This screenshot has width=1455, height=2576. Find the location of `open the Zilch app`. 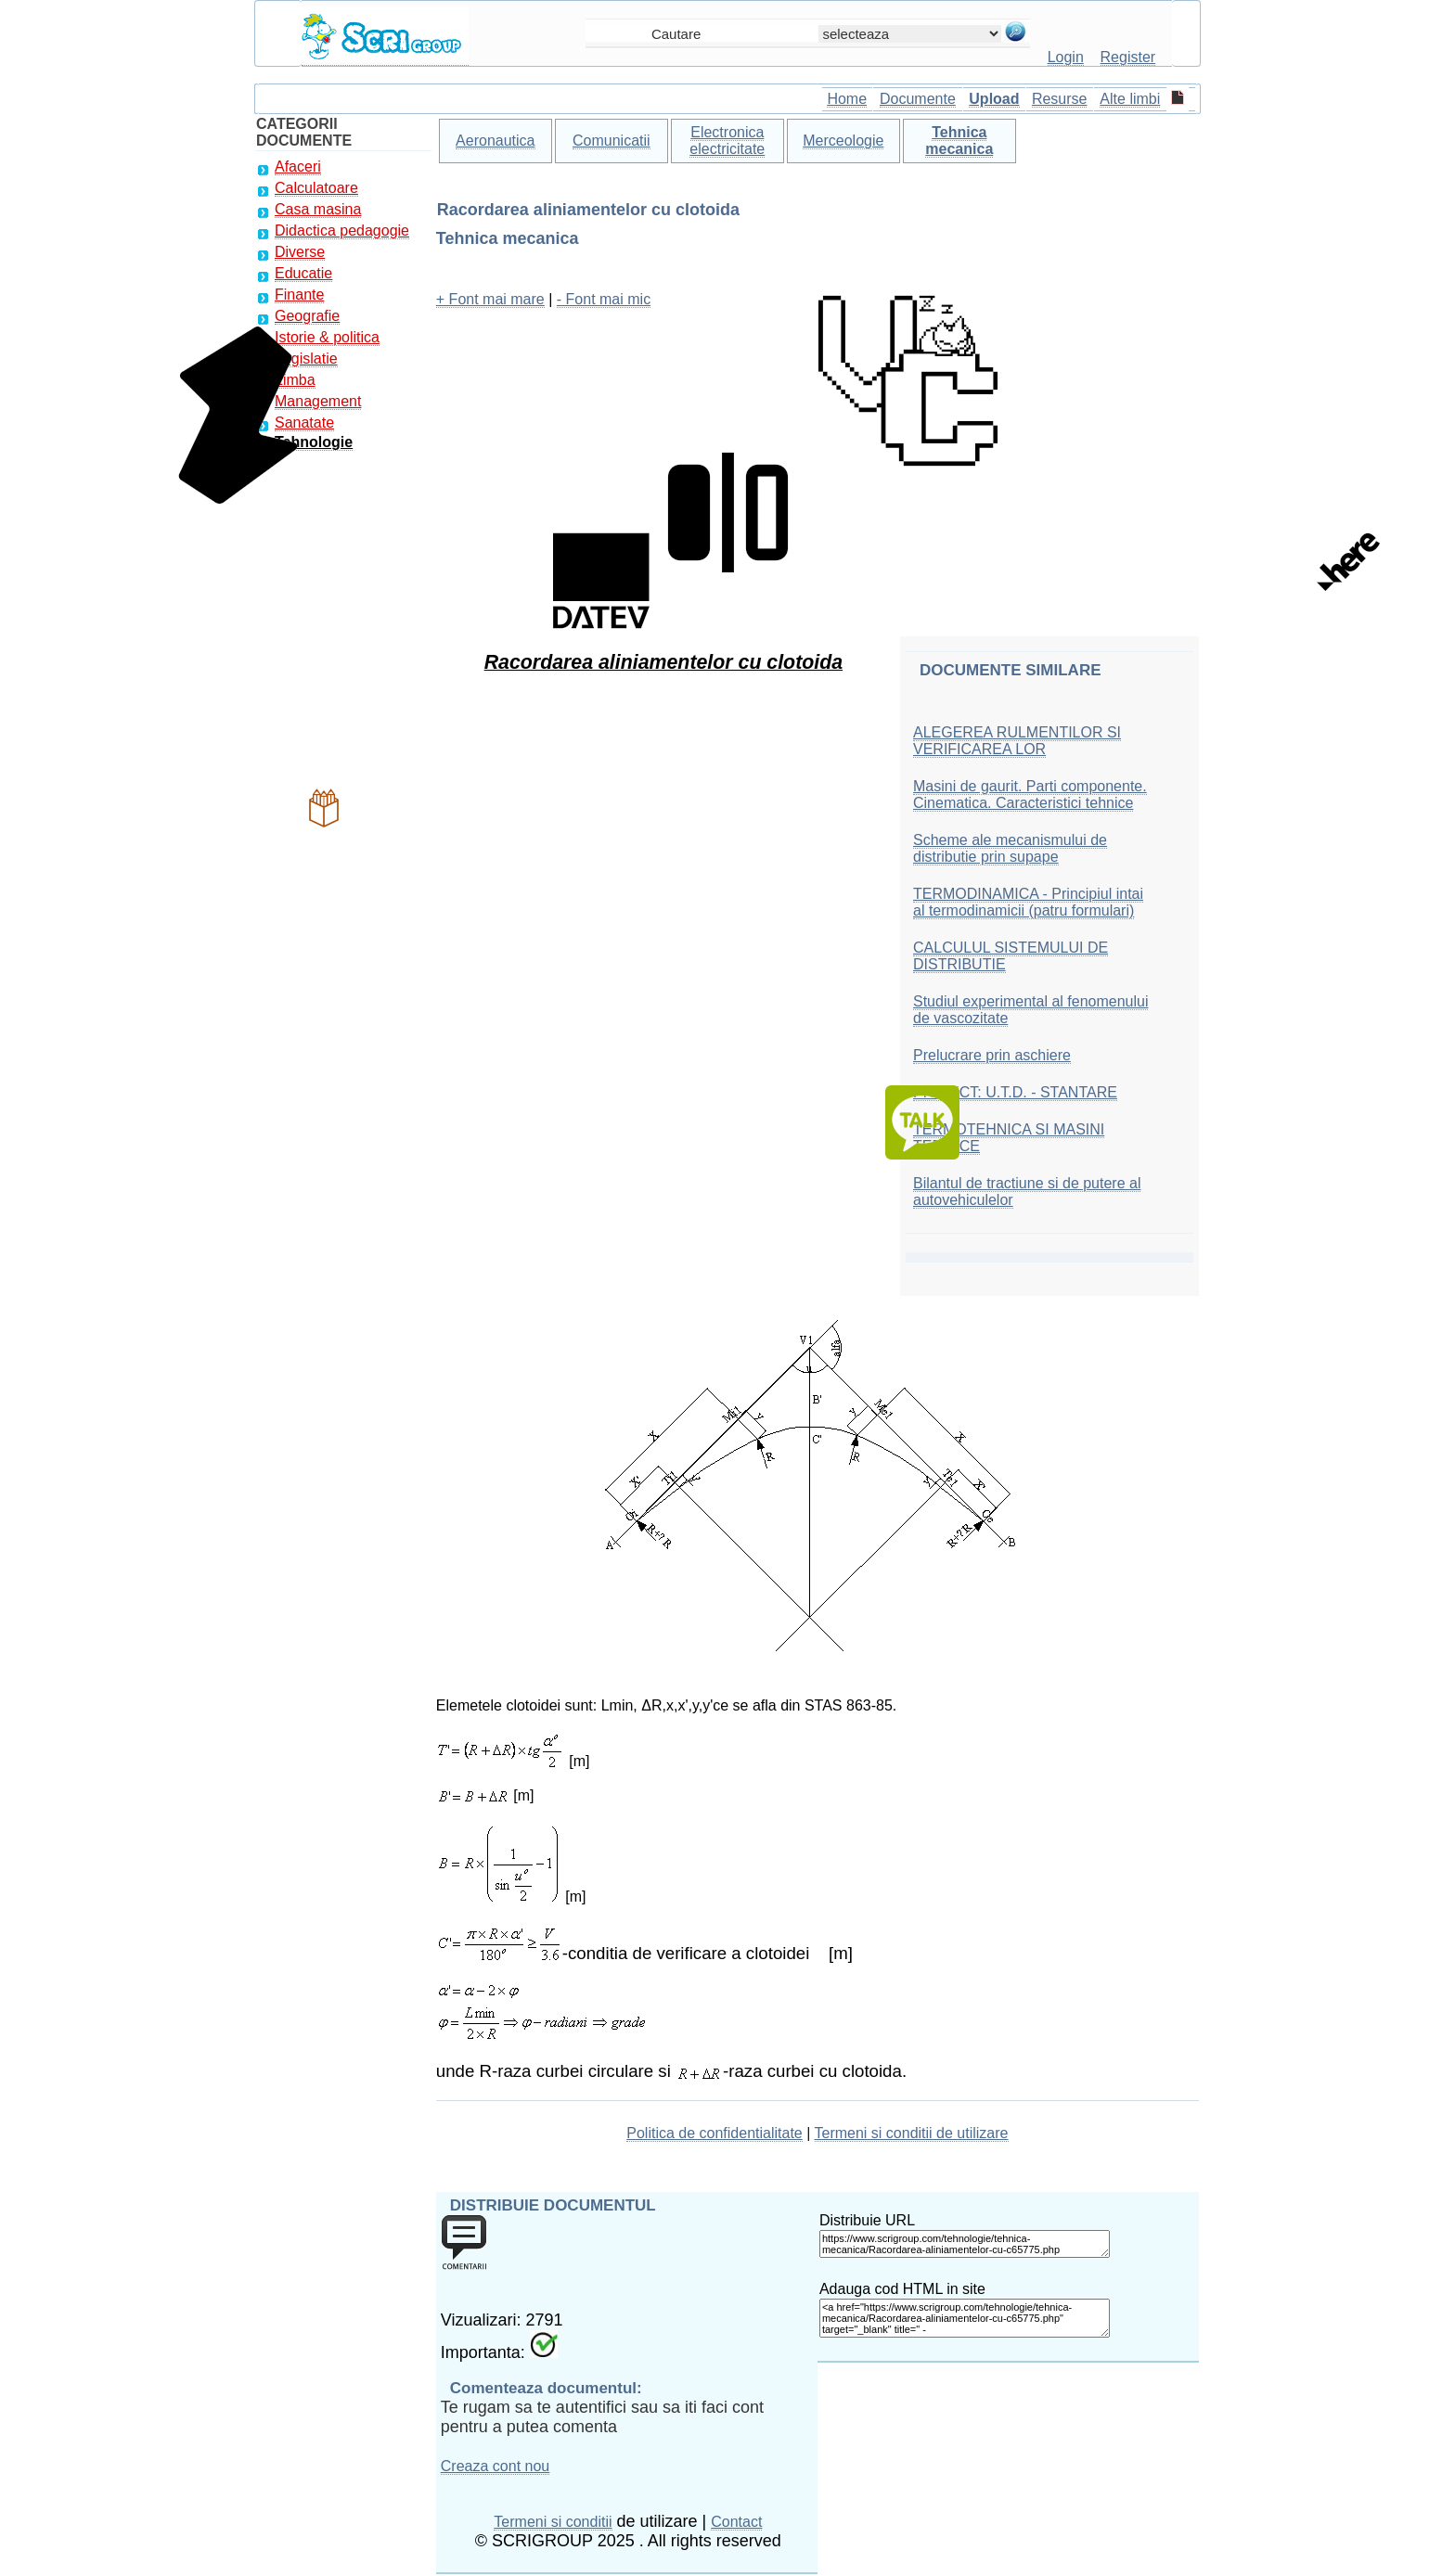

open the Zilch app is located at coordinates (238, 415).